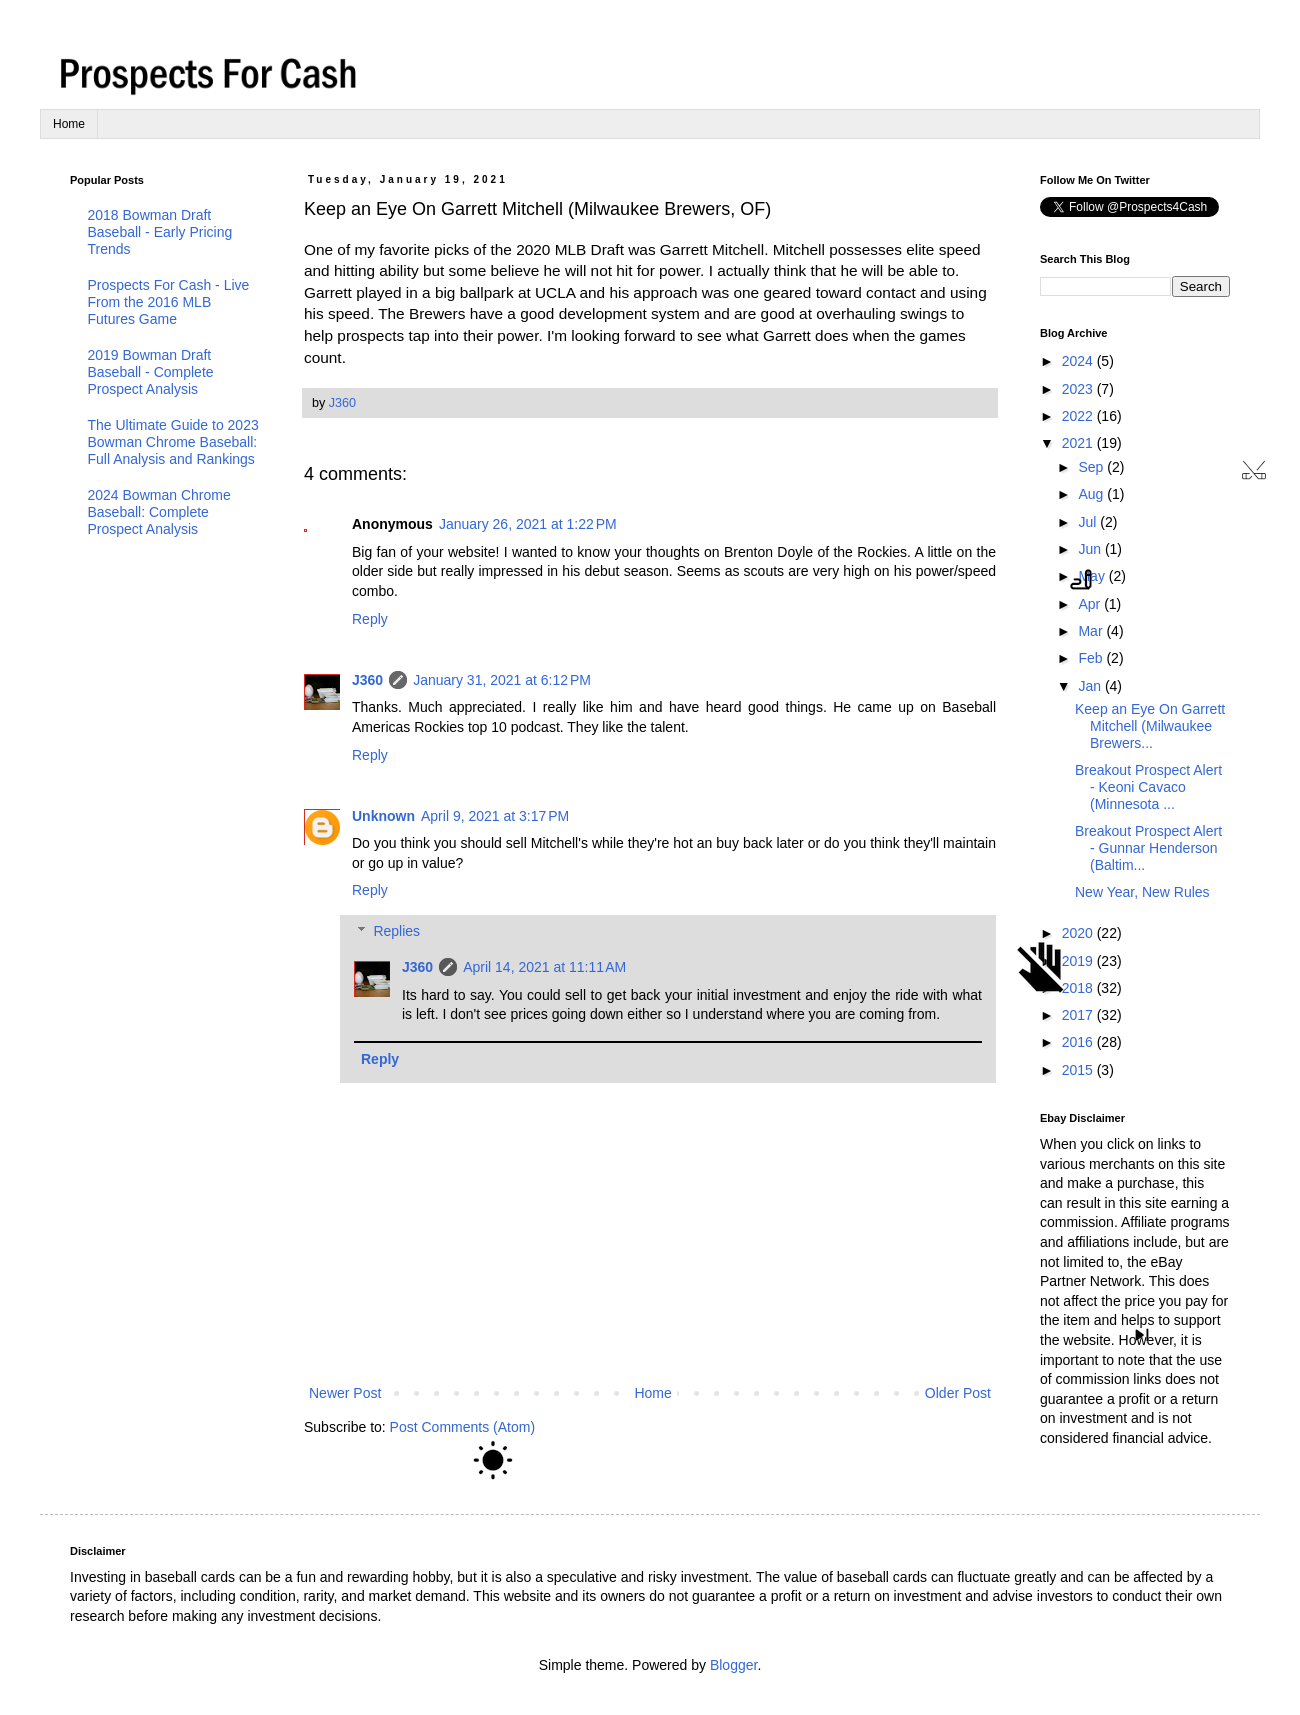 Image resolution: width=1300 pixels, height=1715 pixels. I want to click on toggle light mode or bright display, so click(493, 1461).